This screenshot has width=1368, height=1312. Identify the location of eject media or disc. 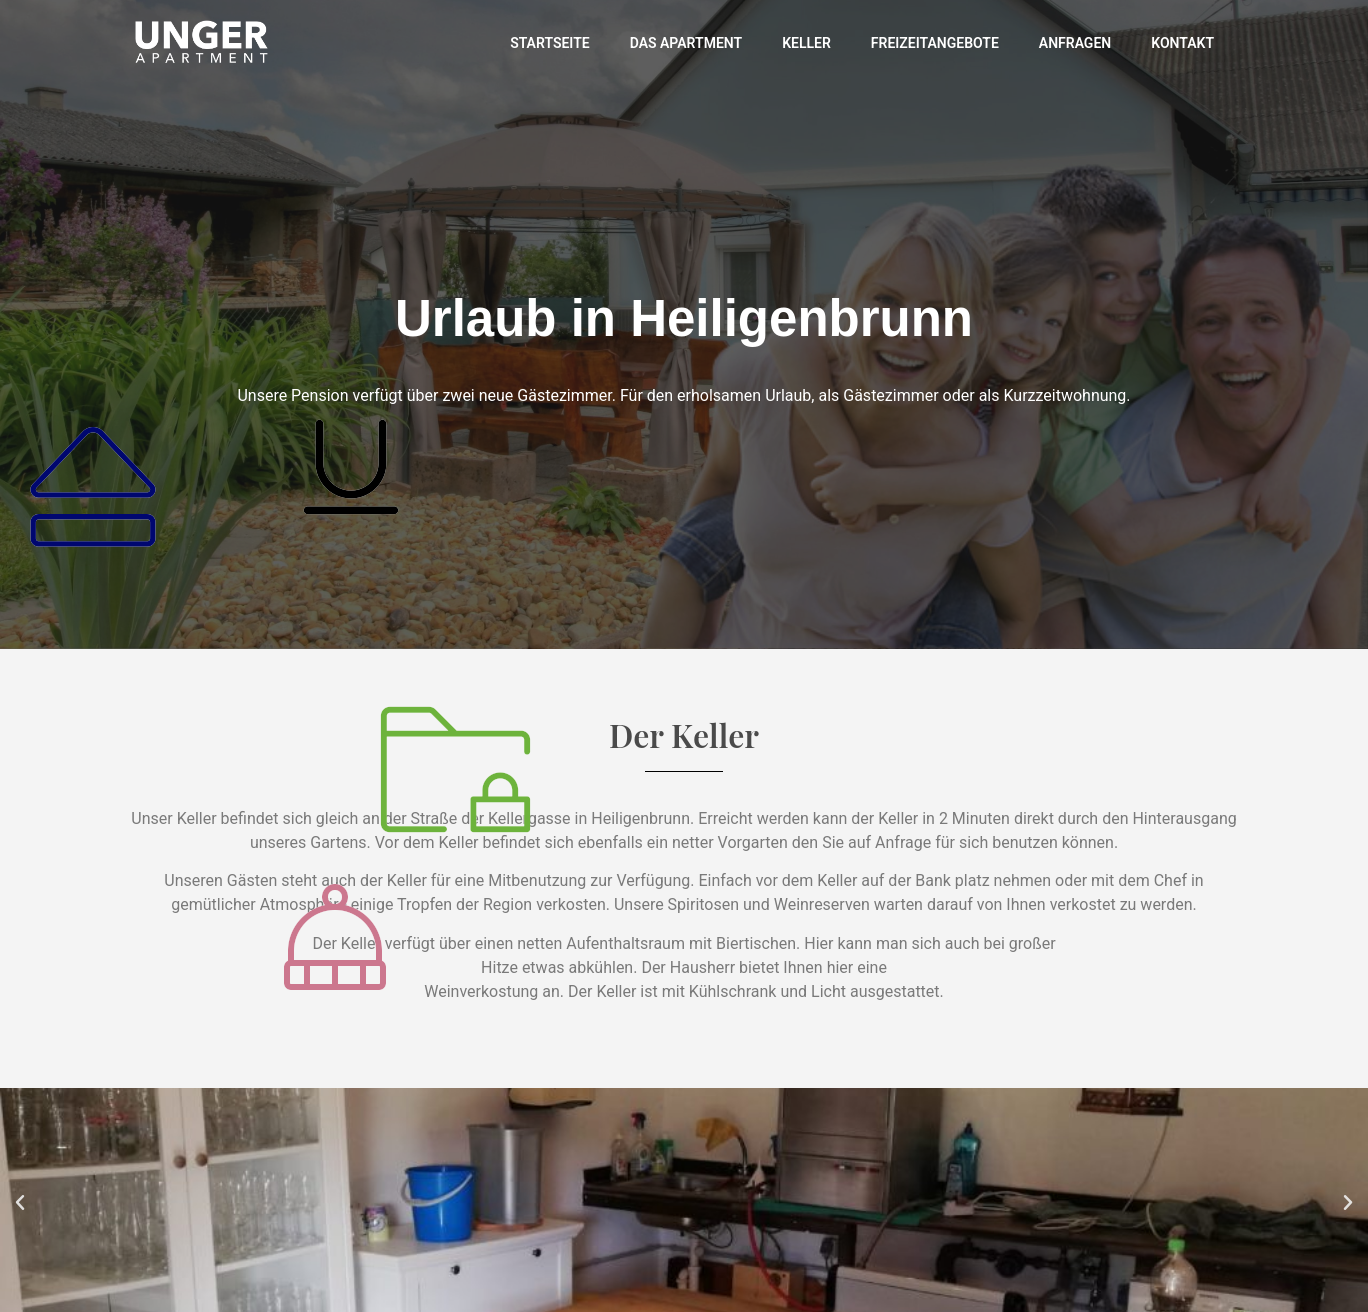
(93, 495).